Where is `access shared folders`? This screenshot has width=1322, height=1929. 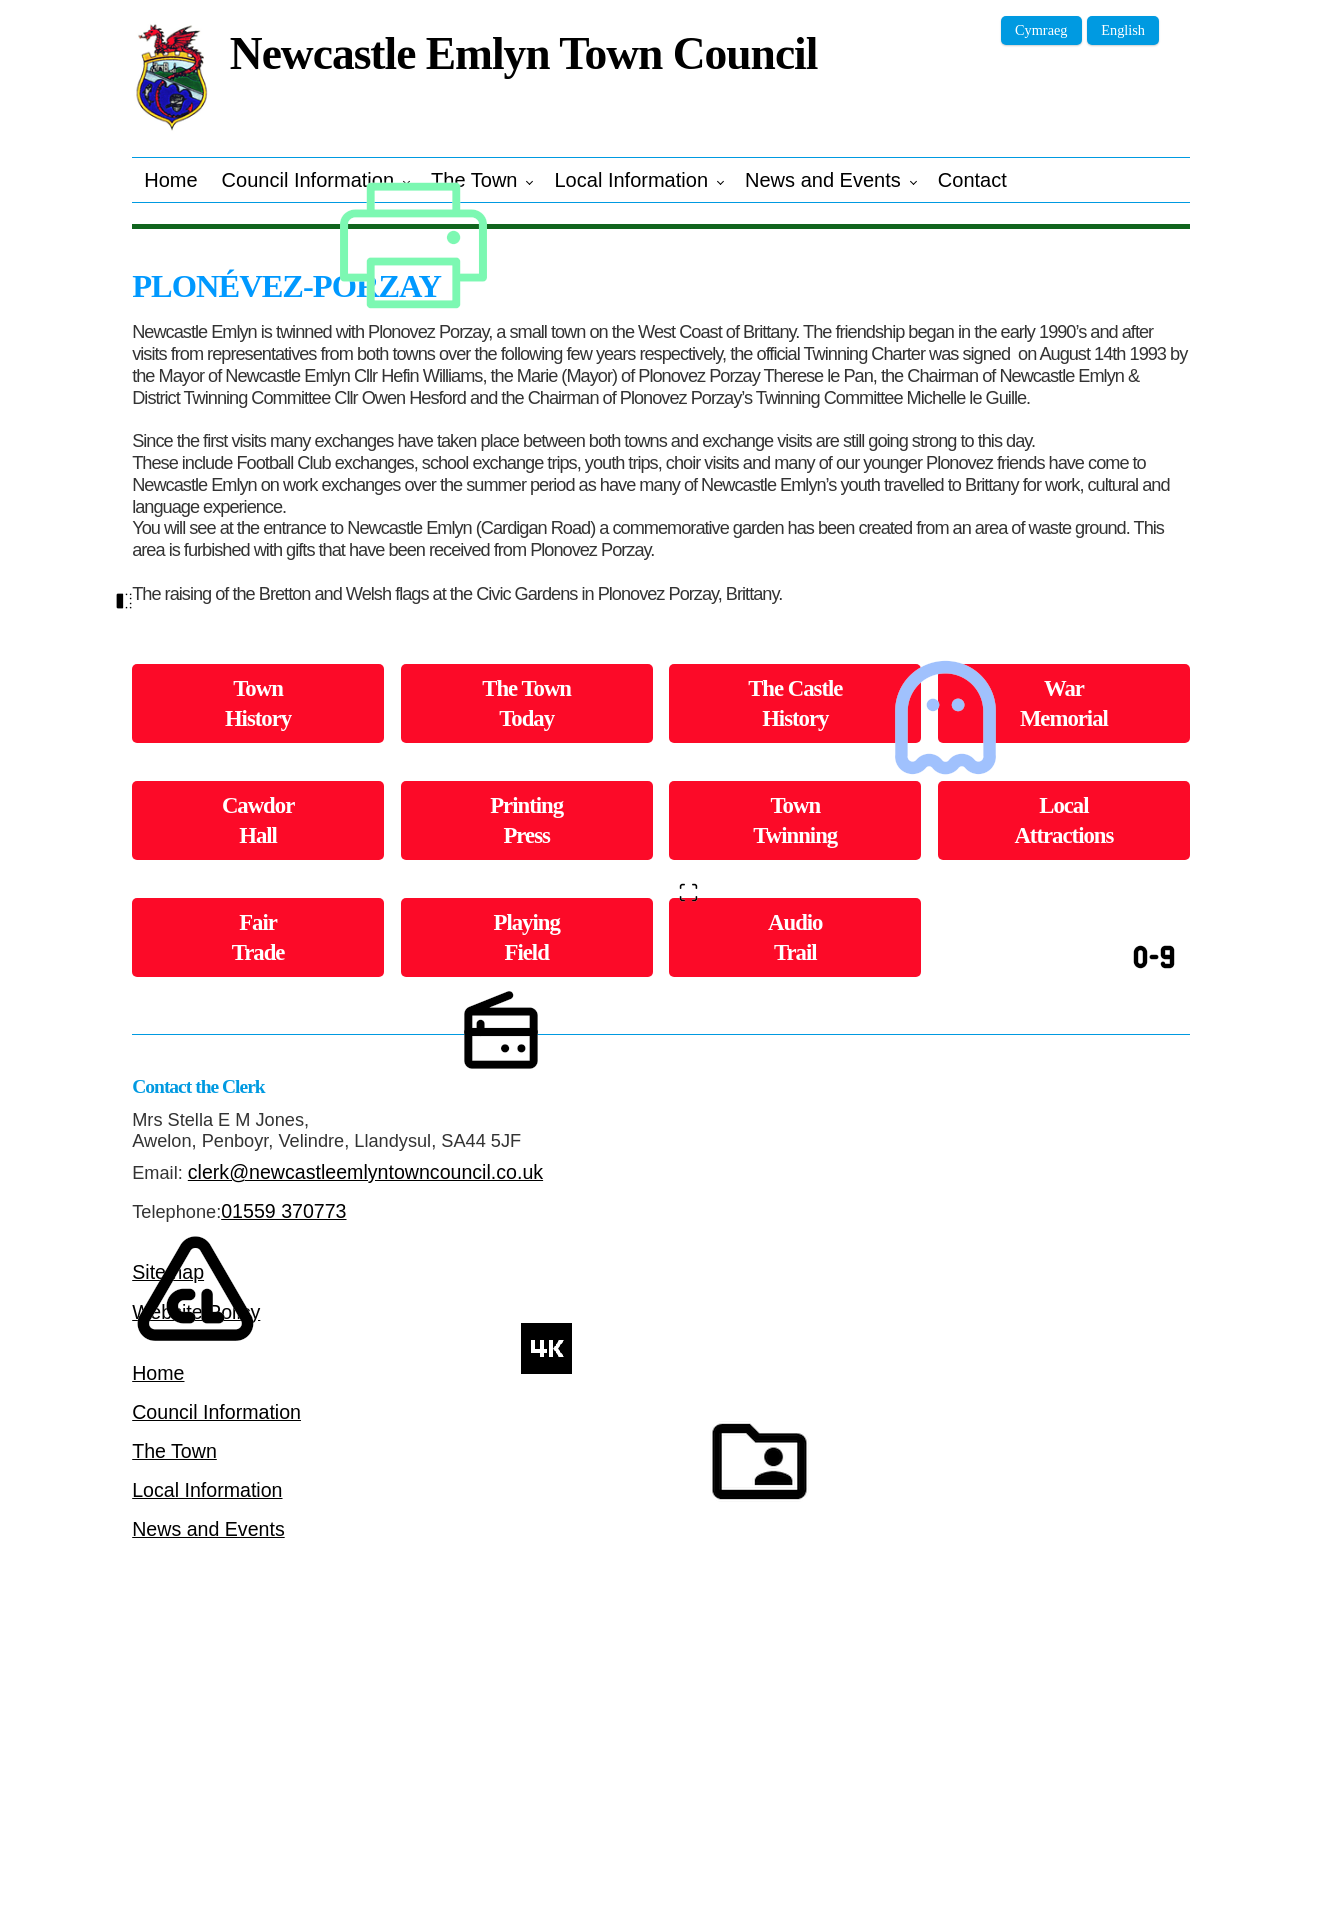 access shared folders is located at coordinates (759, 1461).